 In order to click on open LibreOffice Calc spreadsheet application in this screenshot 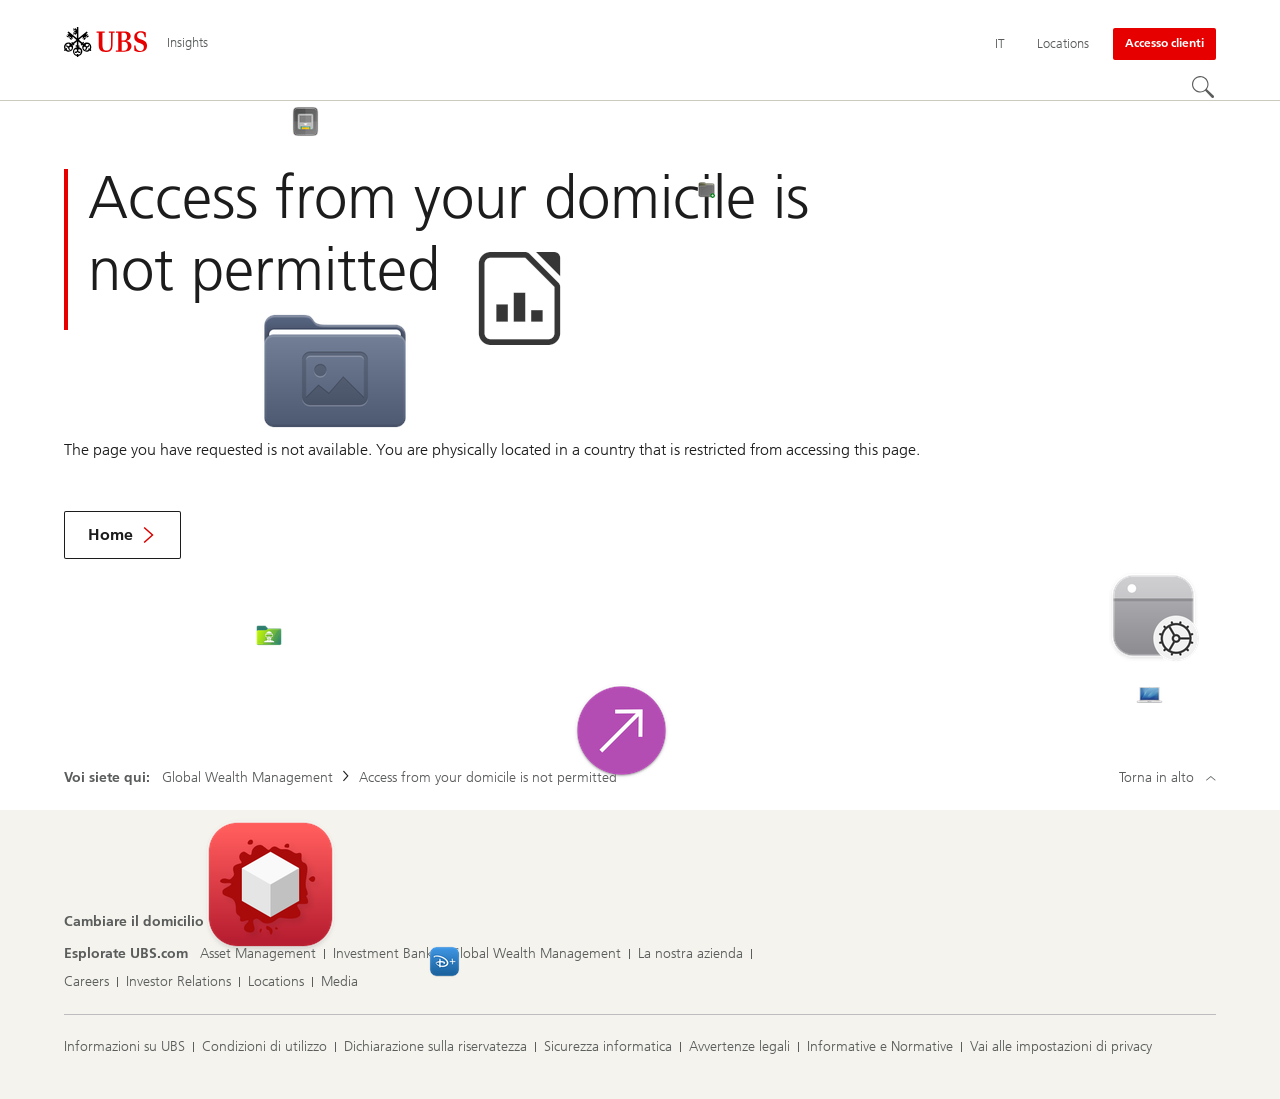, I will do `click(519, 298)`.